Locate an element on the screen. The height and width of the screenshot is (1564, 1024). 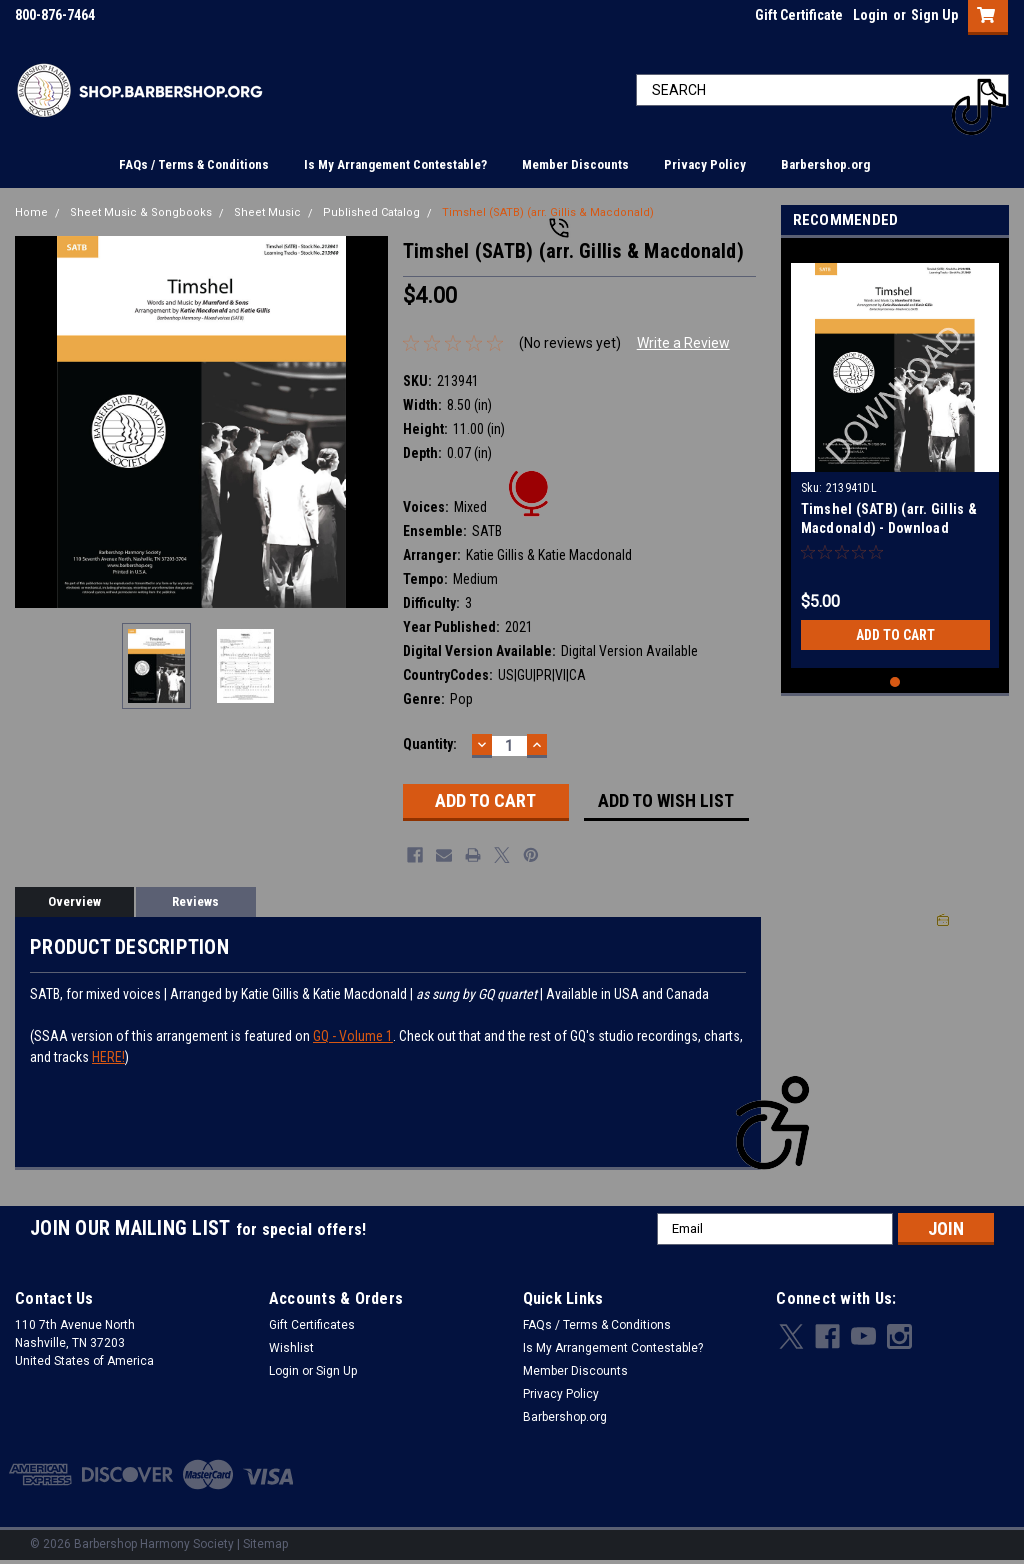
indicates an active phone call in progress is located at coordinates (559, 228).